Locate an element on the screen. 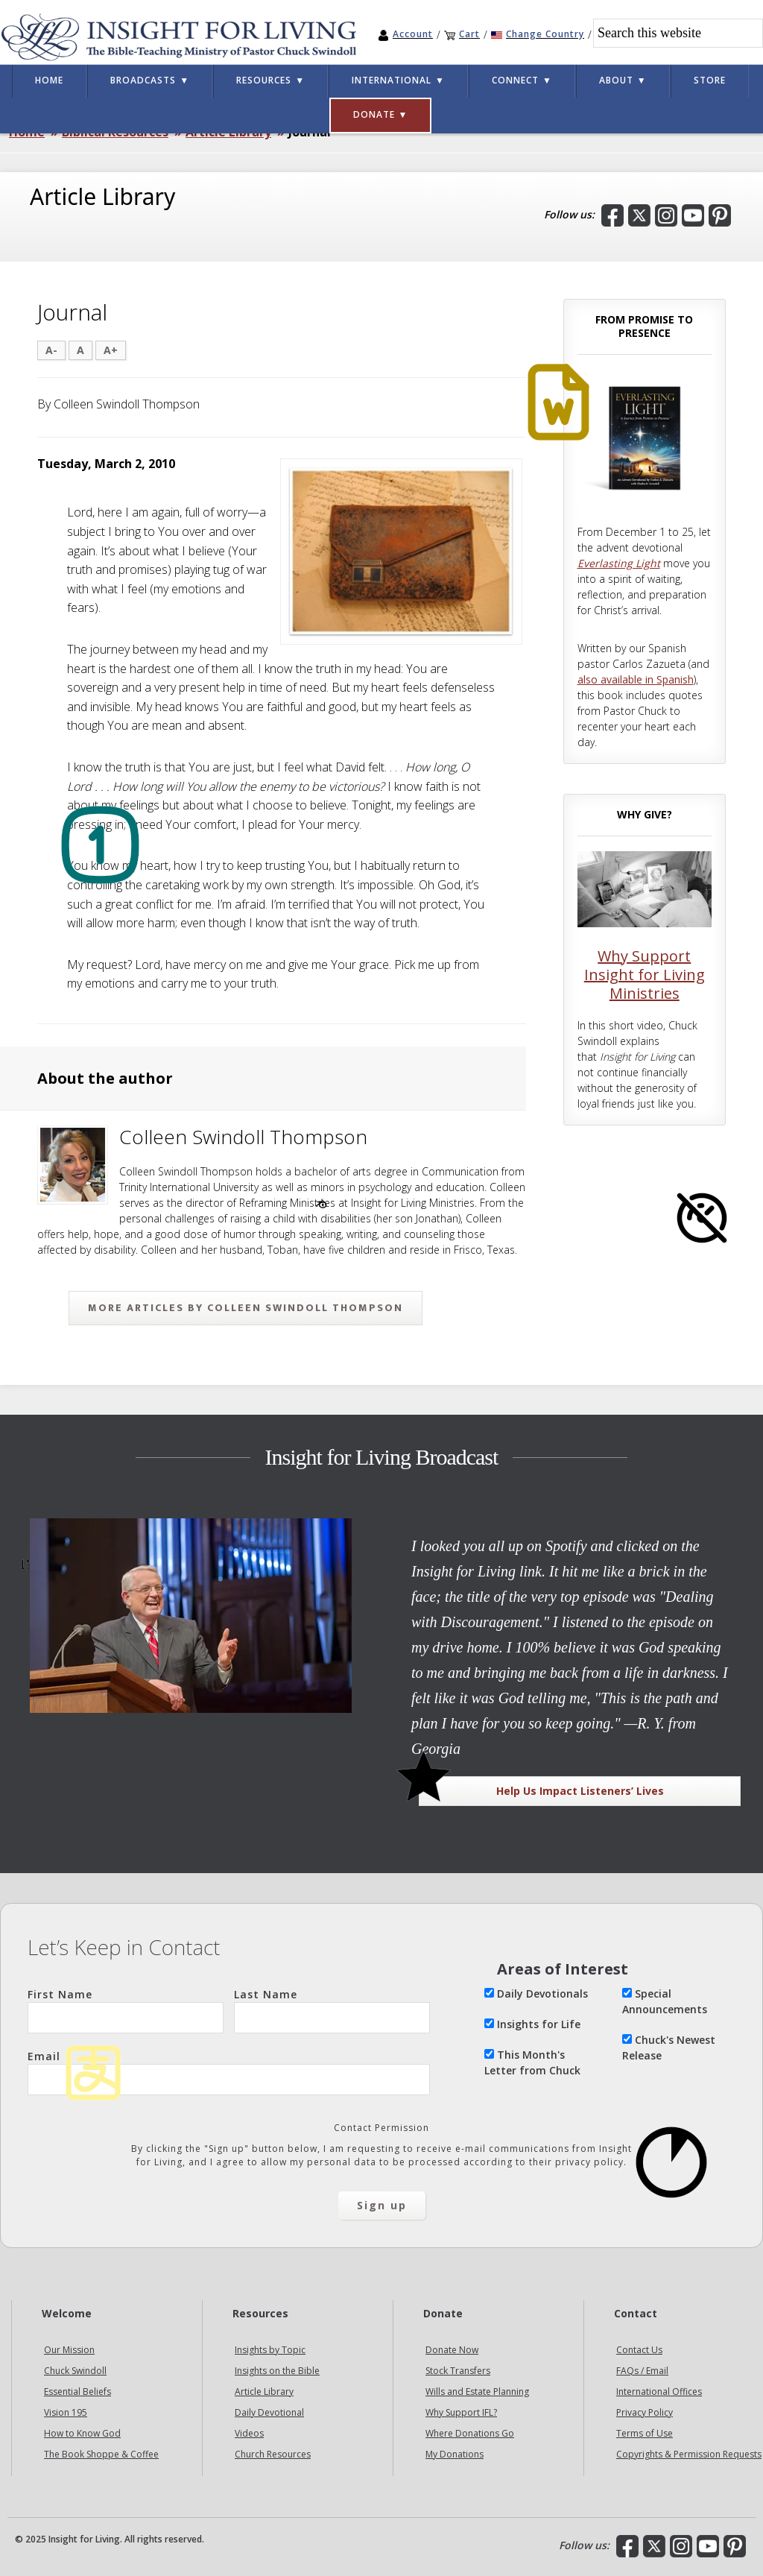  open a Microsoft Word document is located at coordinates (558, 402).